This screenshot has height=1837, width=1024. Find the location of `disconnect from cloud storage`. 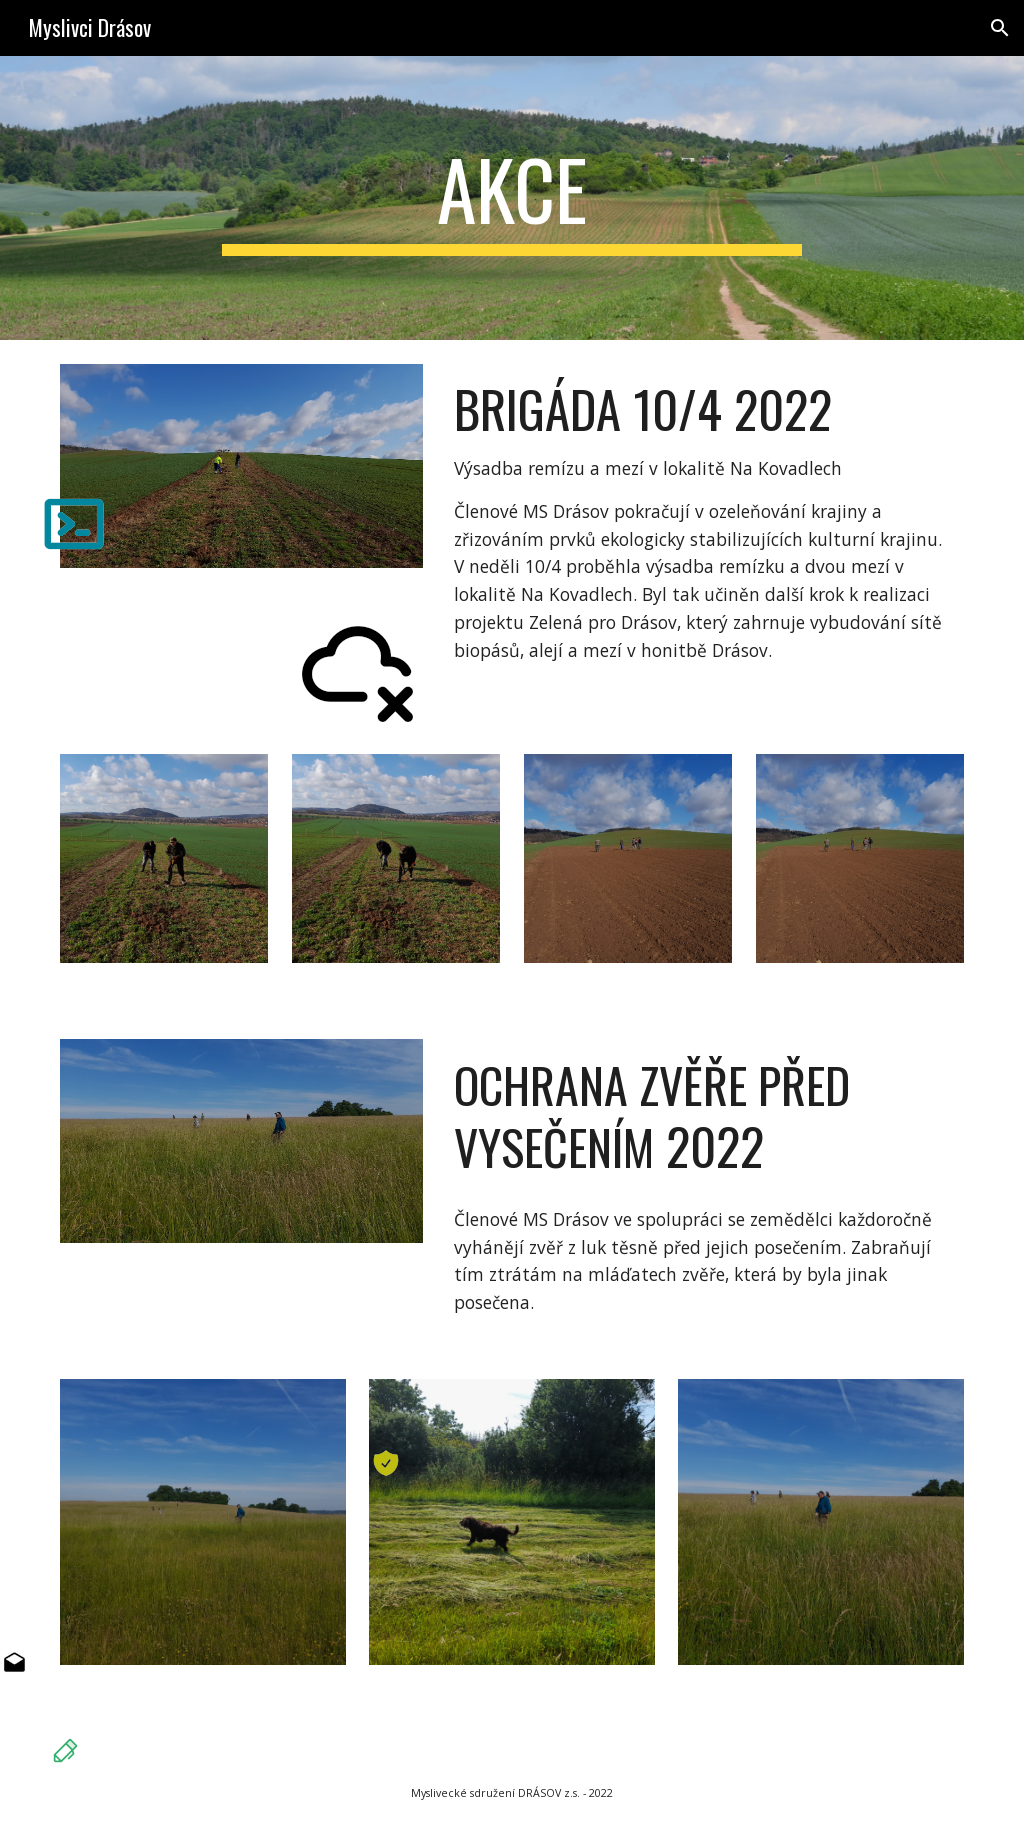

disconnect from cloud storage is located at coordinates (357, 666).